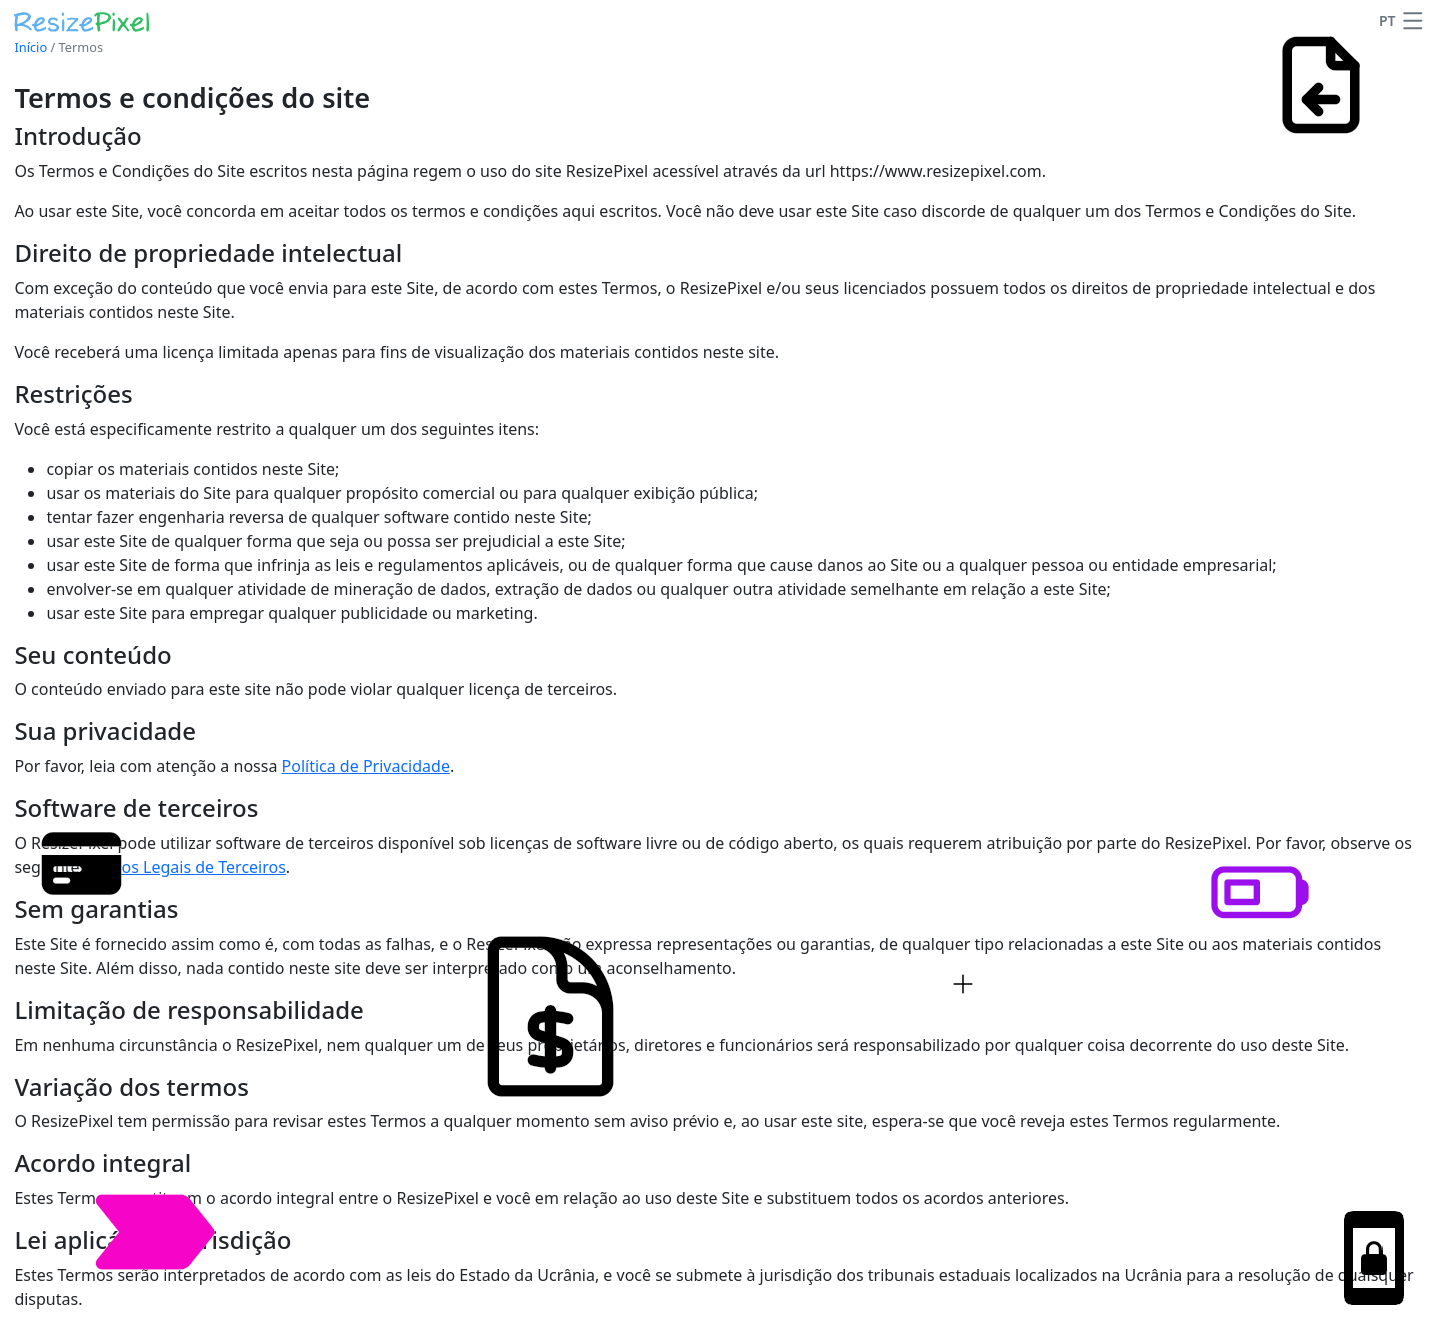  Describe the element at coordinates (550, 1016) in the screenshot. I see `view financial document or invoice` at that location.